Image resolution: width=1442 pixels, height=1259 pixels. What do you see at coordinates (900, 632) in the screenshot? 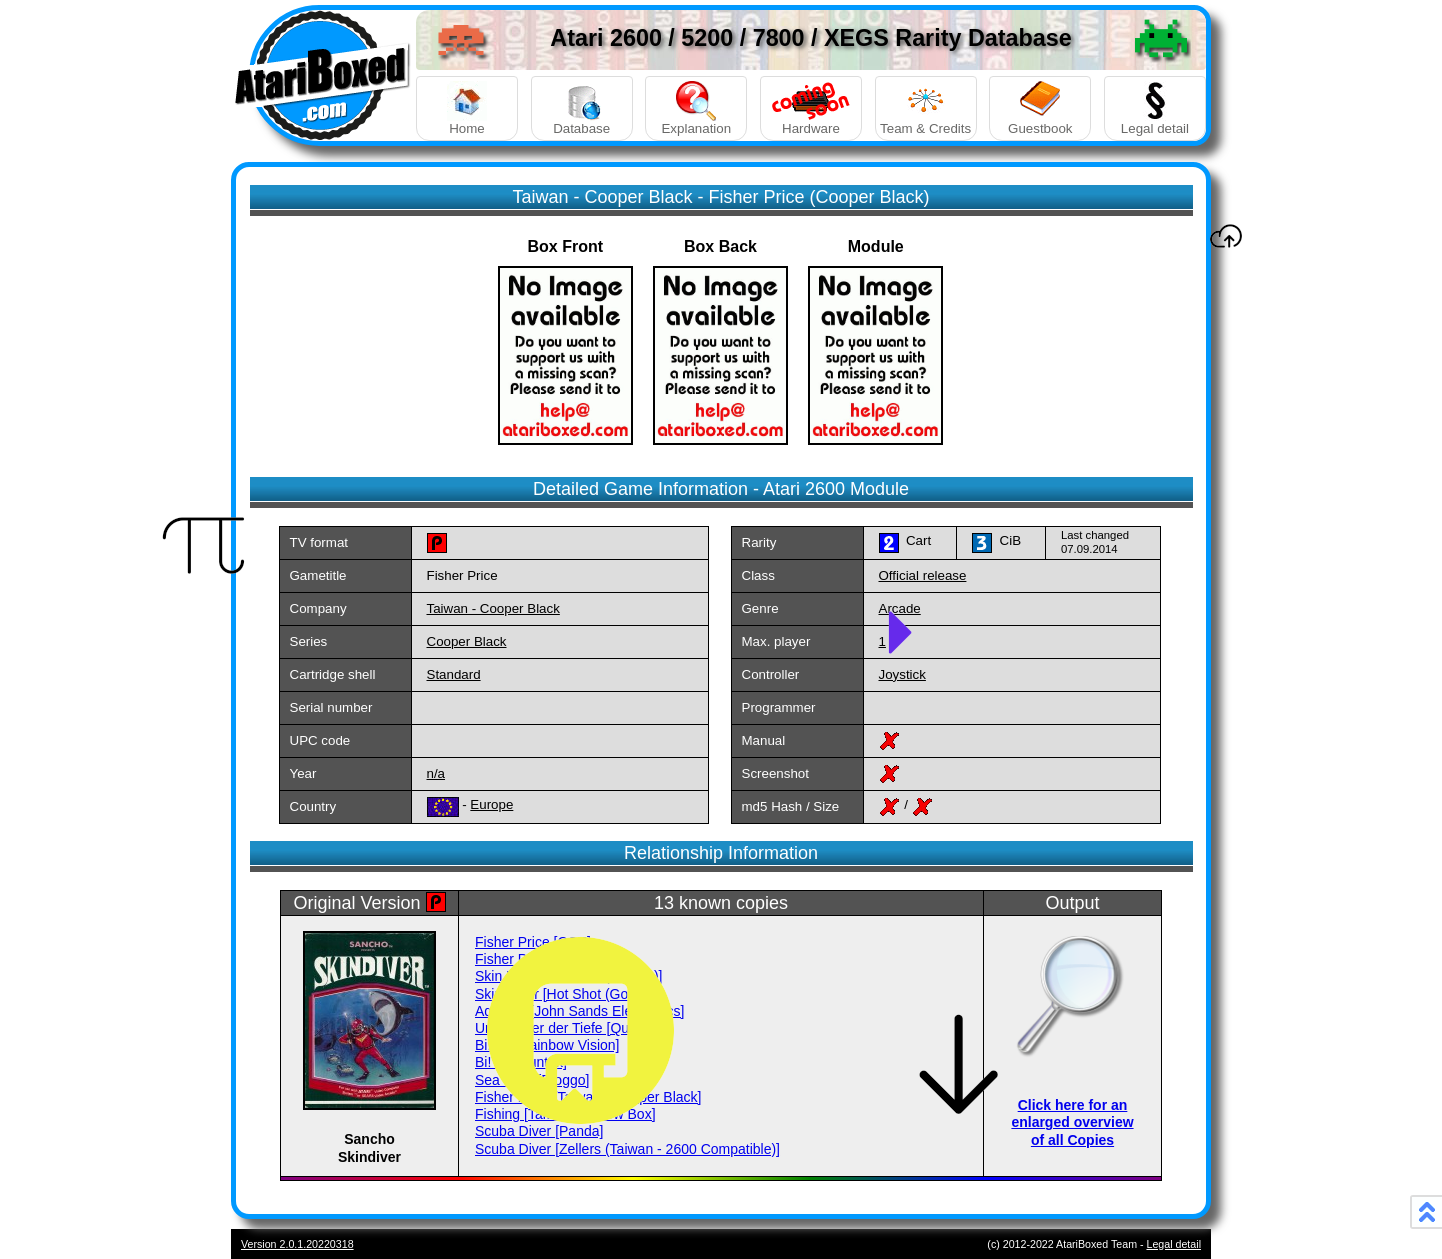
I see `play media or start playback` at bounding box center [900, 632].